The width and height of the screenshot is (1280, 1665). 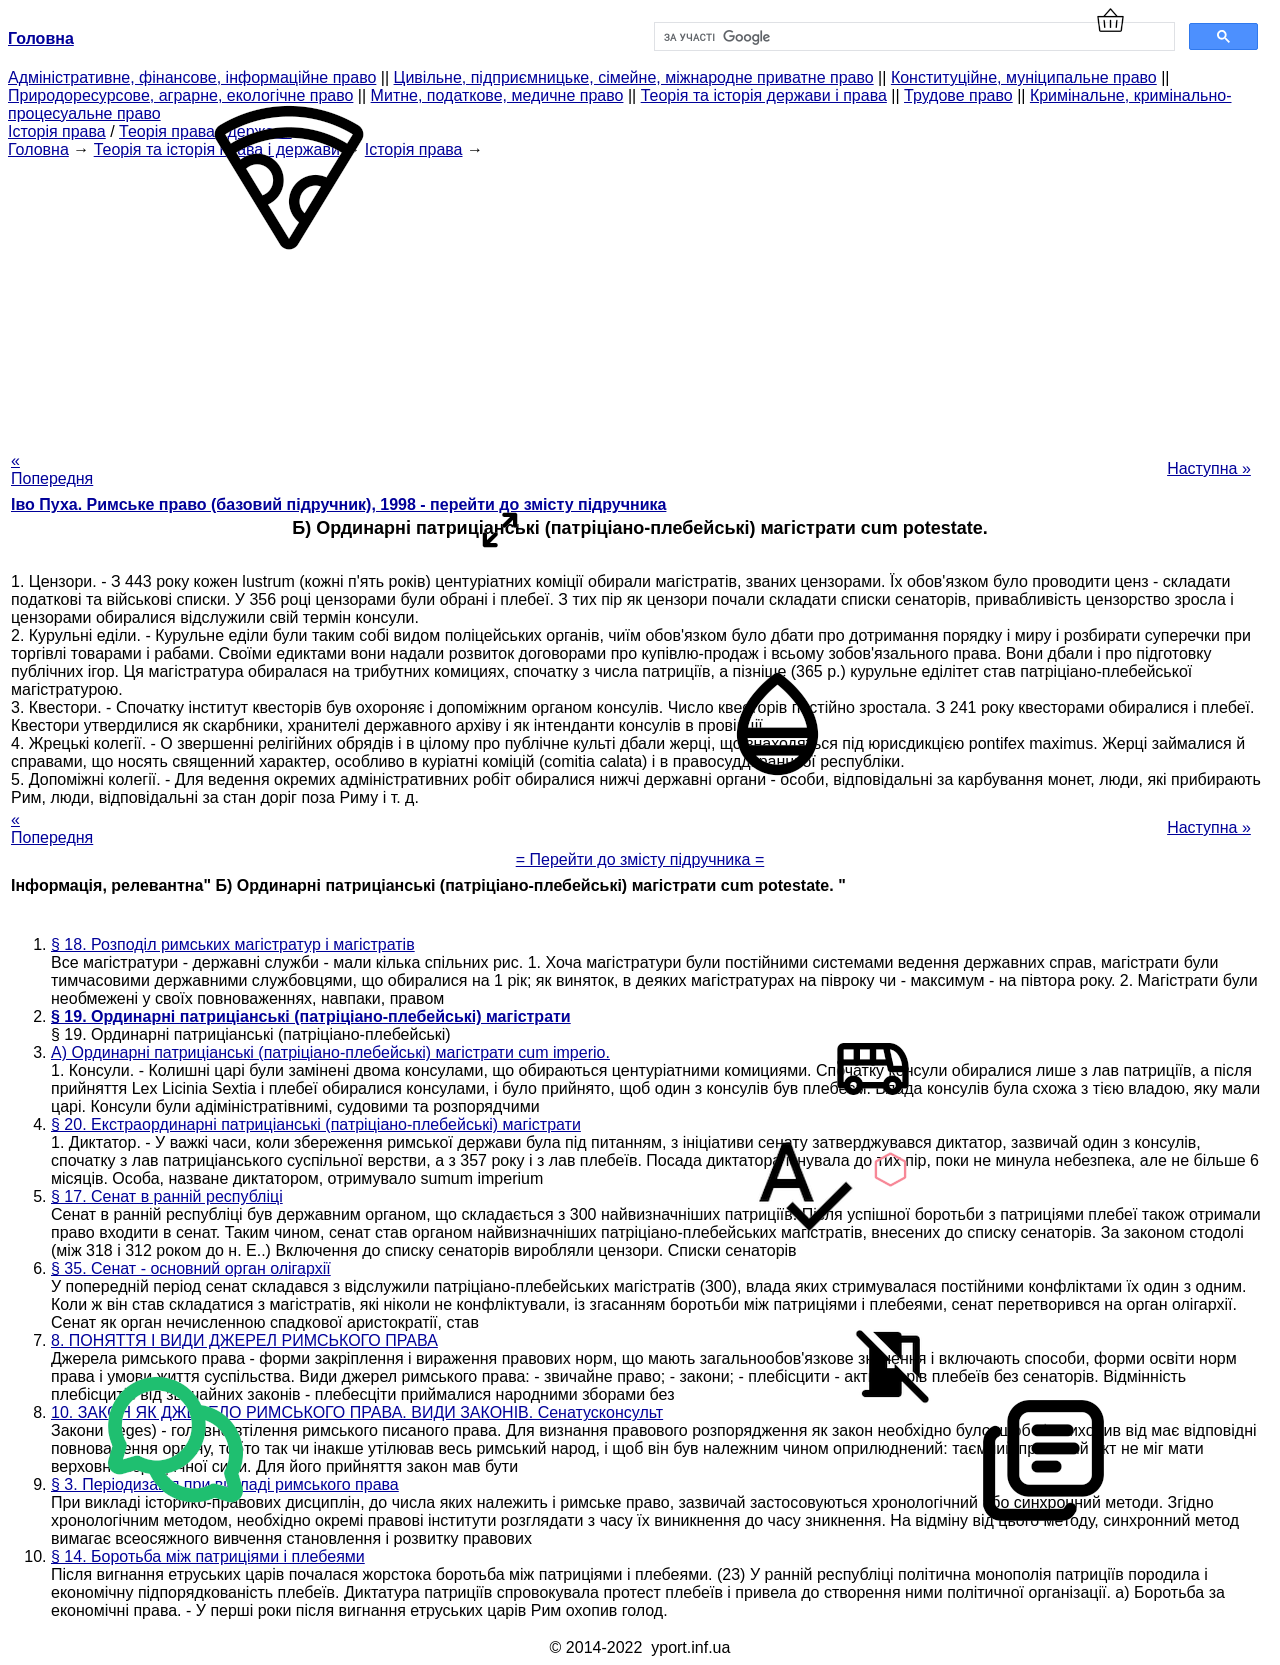 What do you see at coordinates (289, 175) in the screenshot?
I see `browse food delivery options` at bounding box center [289, 175].